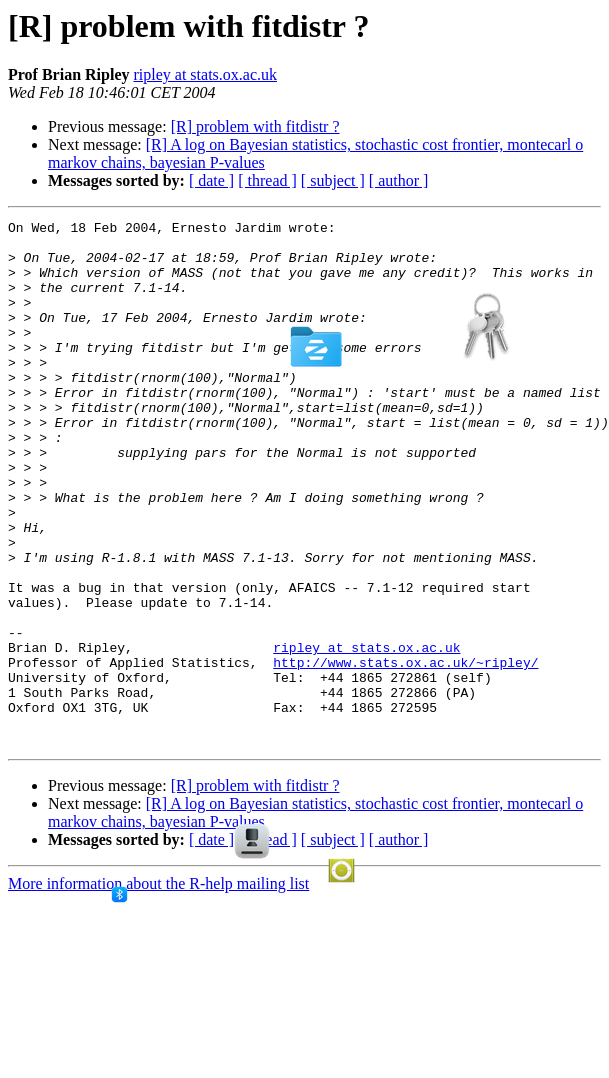 This screenshot has height=1078, width=609. I want to click on open zorin os system folder, so click(316, 348).